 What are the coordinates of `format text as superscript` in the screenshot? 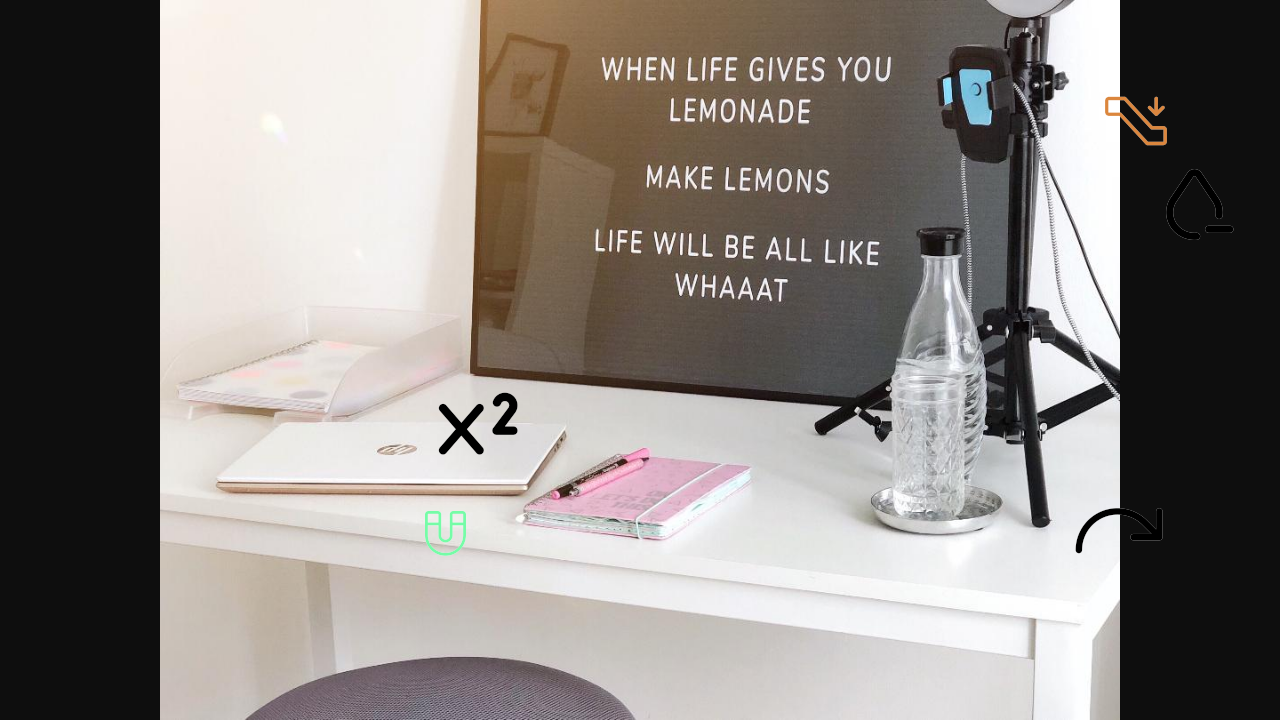 It's located at (474, 425).